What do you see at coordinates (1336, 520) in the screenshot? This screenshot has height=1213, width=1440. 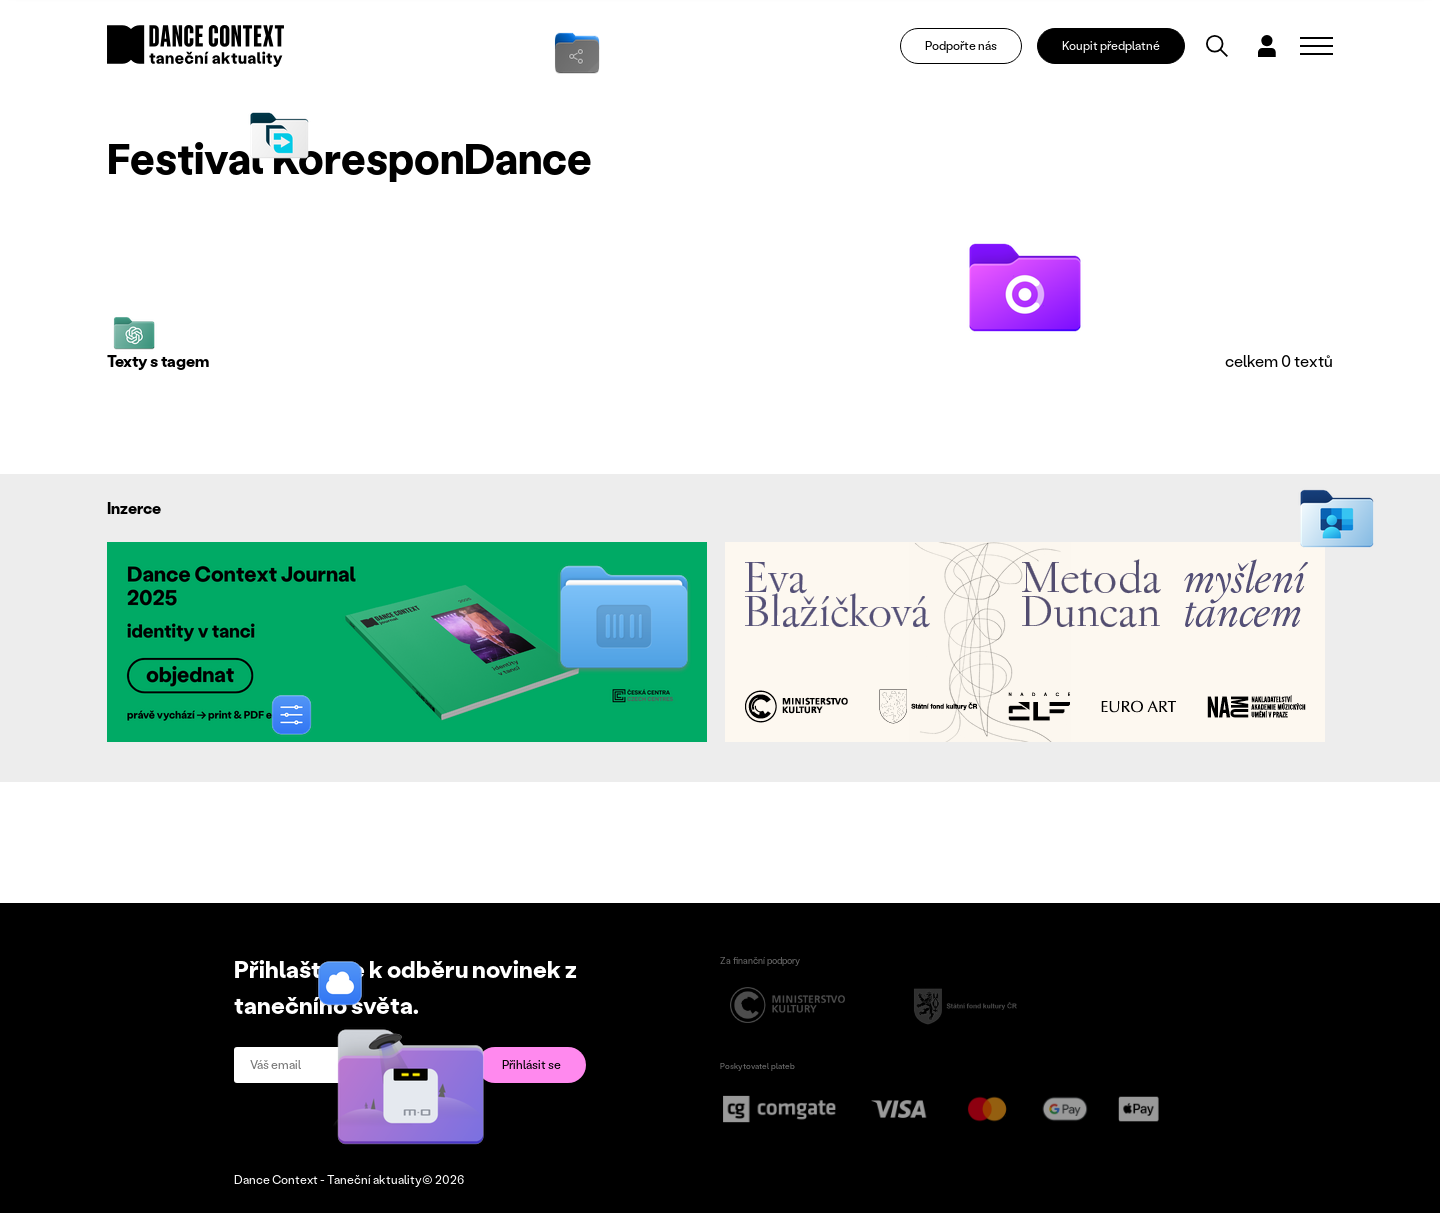 I see `folder containing microsoft intune company portal resources` at bounding box center [1336, 520].